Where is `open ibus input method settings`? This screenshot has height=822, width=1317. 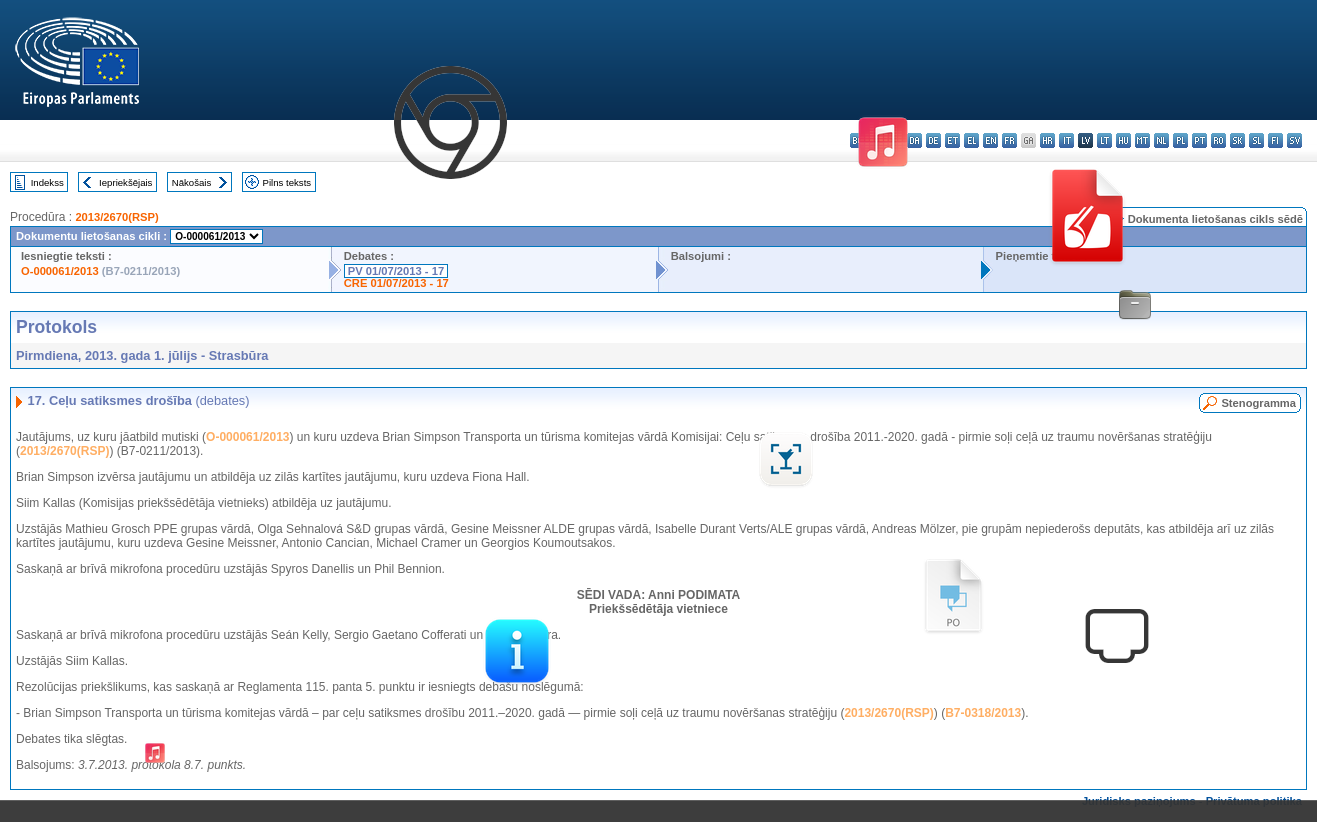
open ibus input method settings is located at coordinates (517, 651).